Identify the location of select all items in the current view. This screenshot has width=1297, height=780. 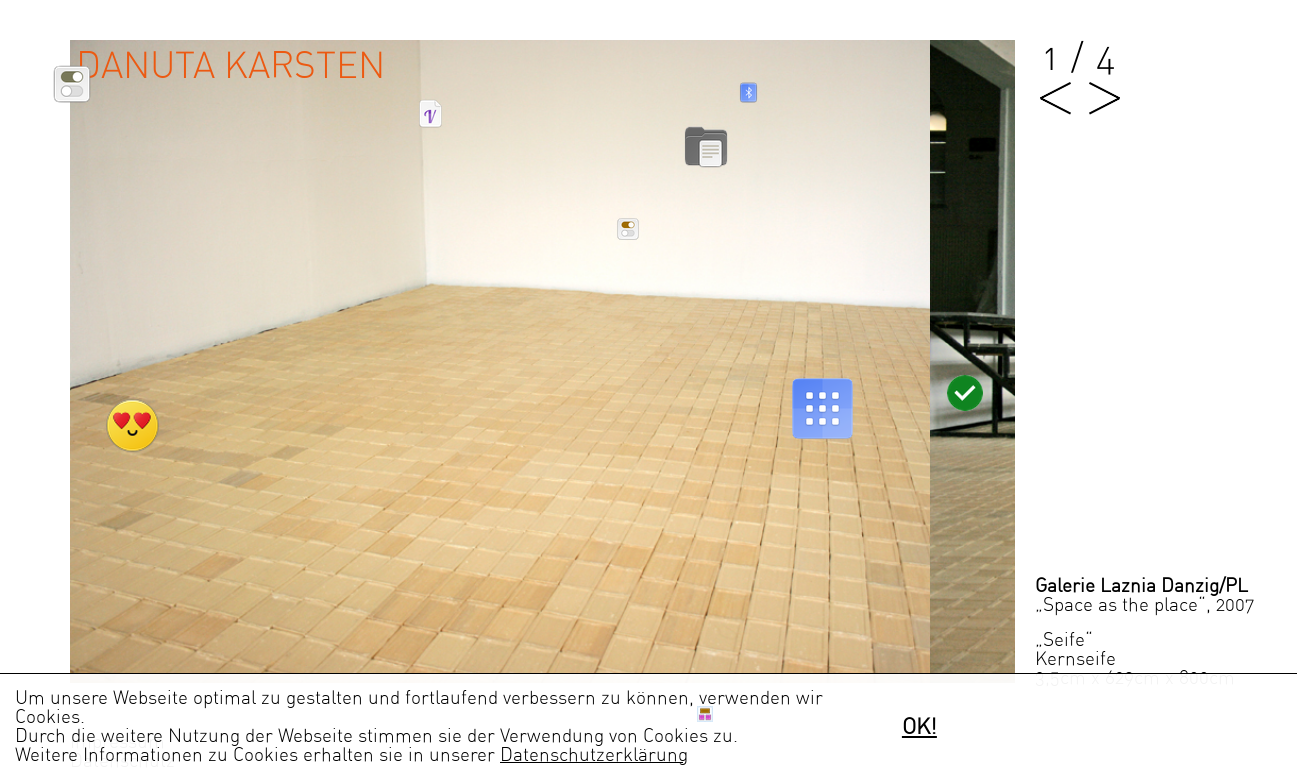
(705, 714).